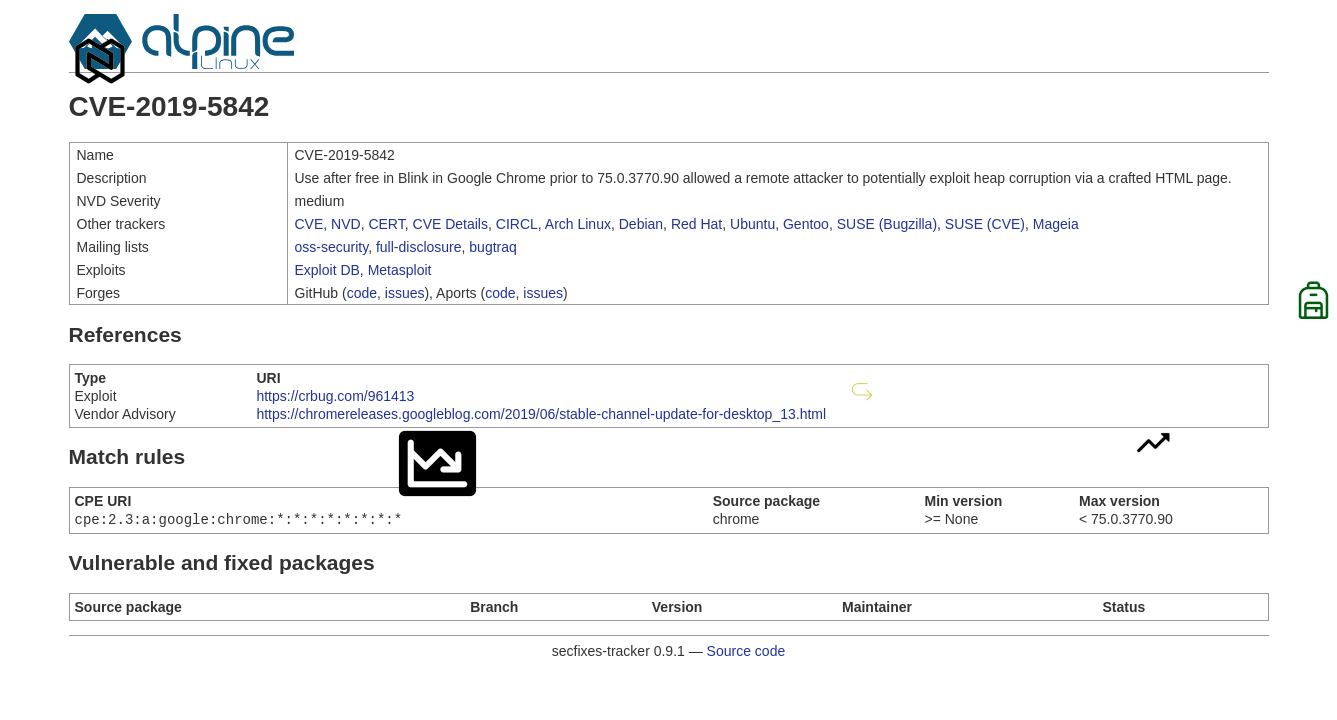  What do you see at coordinates (1313, 301) in the screenshot?
I see `access your inventory or stored items` at bounding box center [1313, 301].